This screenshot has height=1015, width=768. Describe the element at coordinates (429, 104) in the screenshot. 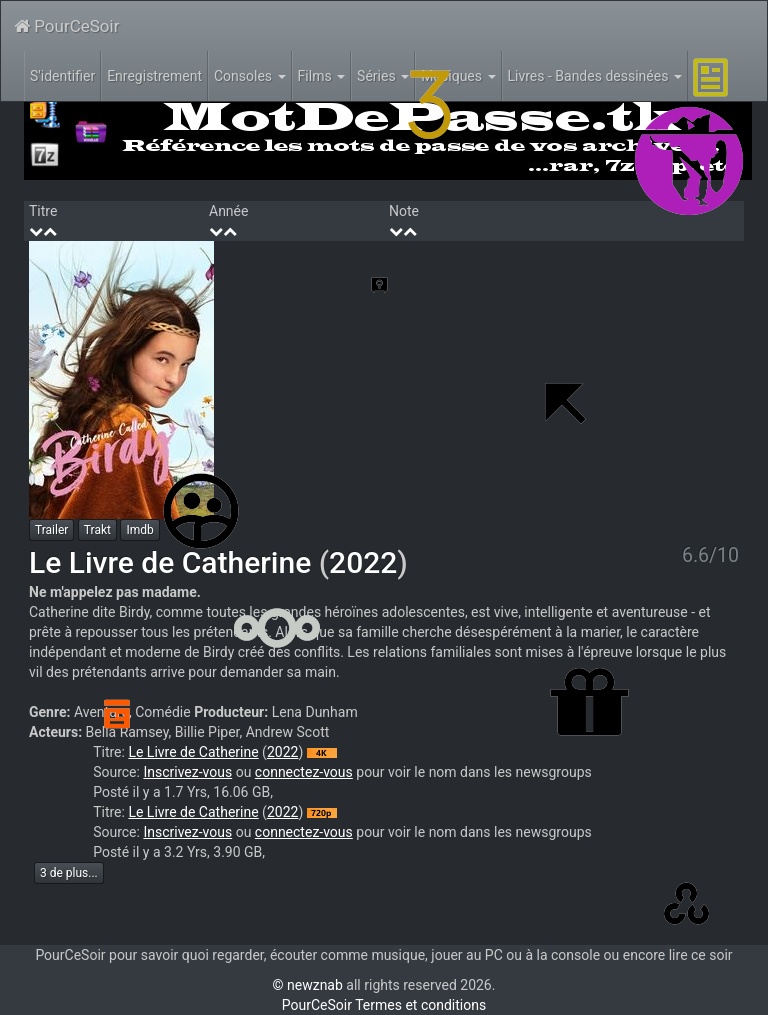

I see `select number 3 from a list or sequence` at that location.